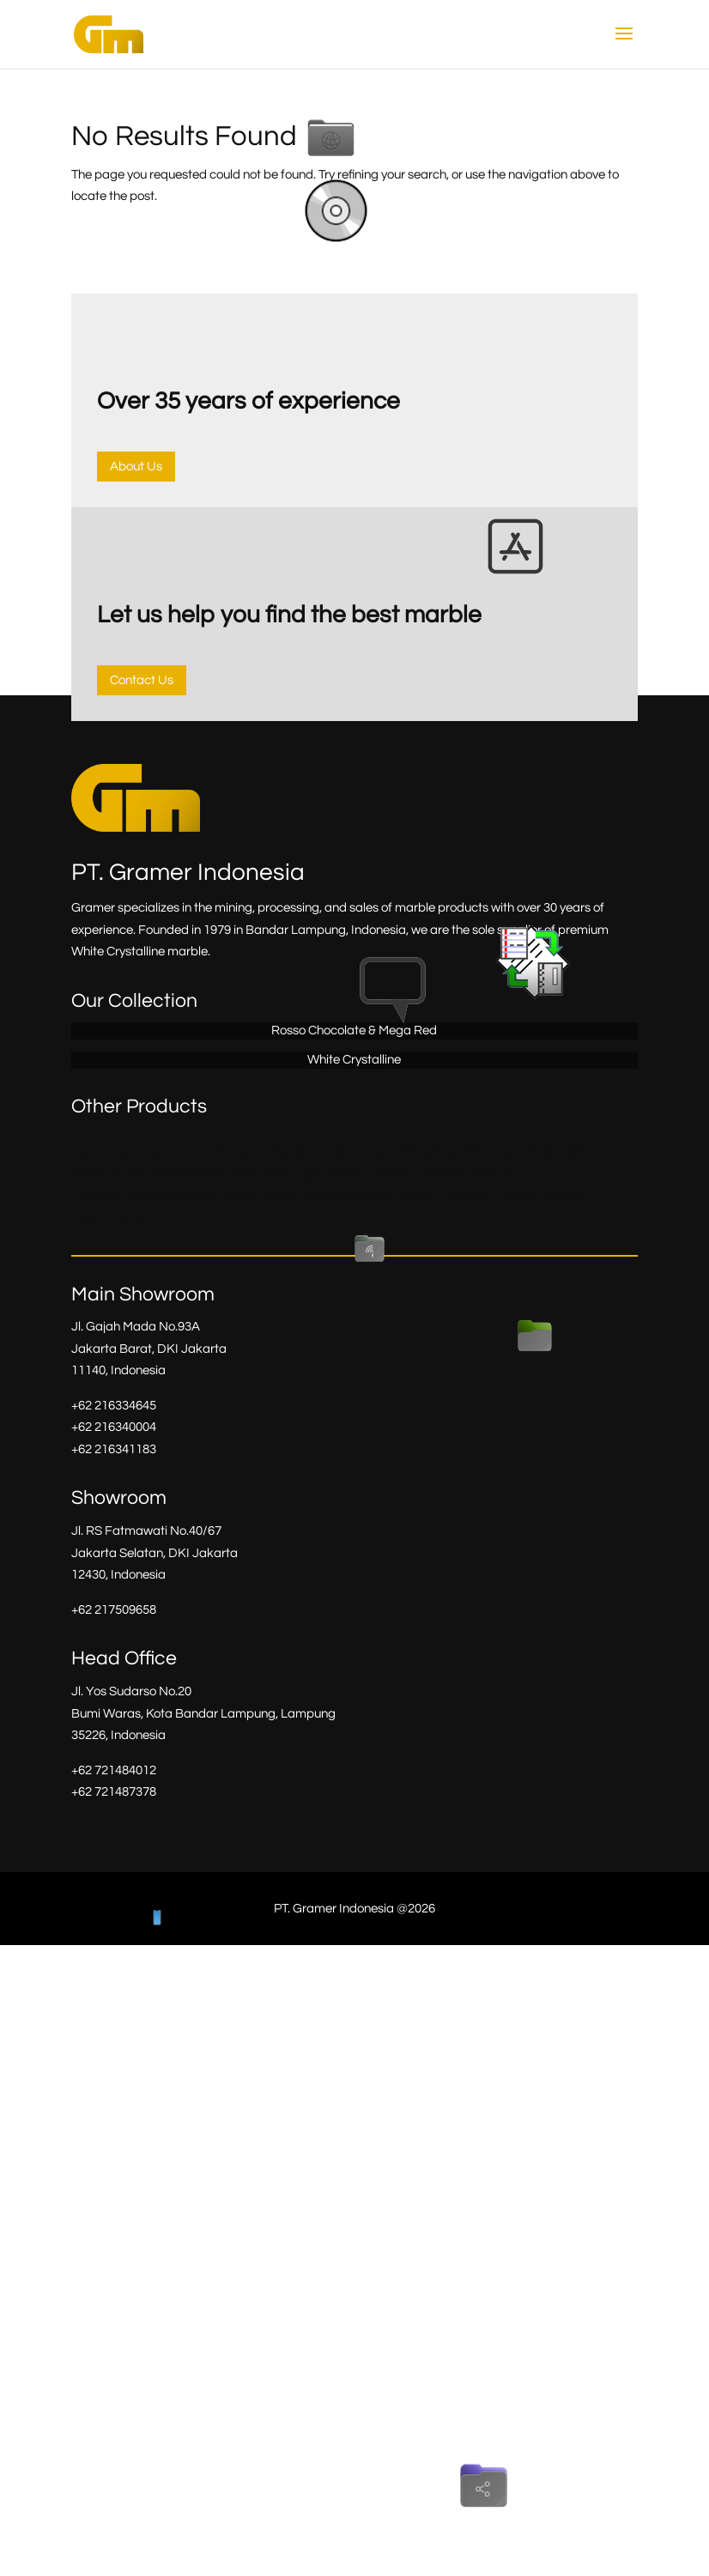 The width and height of the screenshot is (709, 2576). What do you see at coordinates (369, 1248) in the screenshot?
I see `open insync cloud sync folder` at bounding box center [369, 1248].